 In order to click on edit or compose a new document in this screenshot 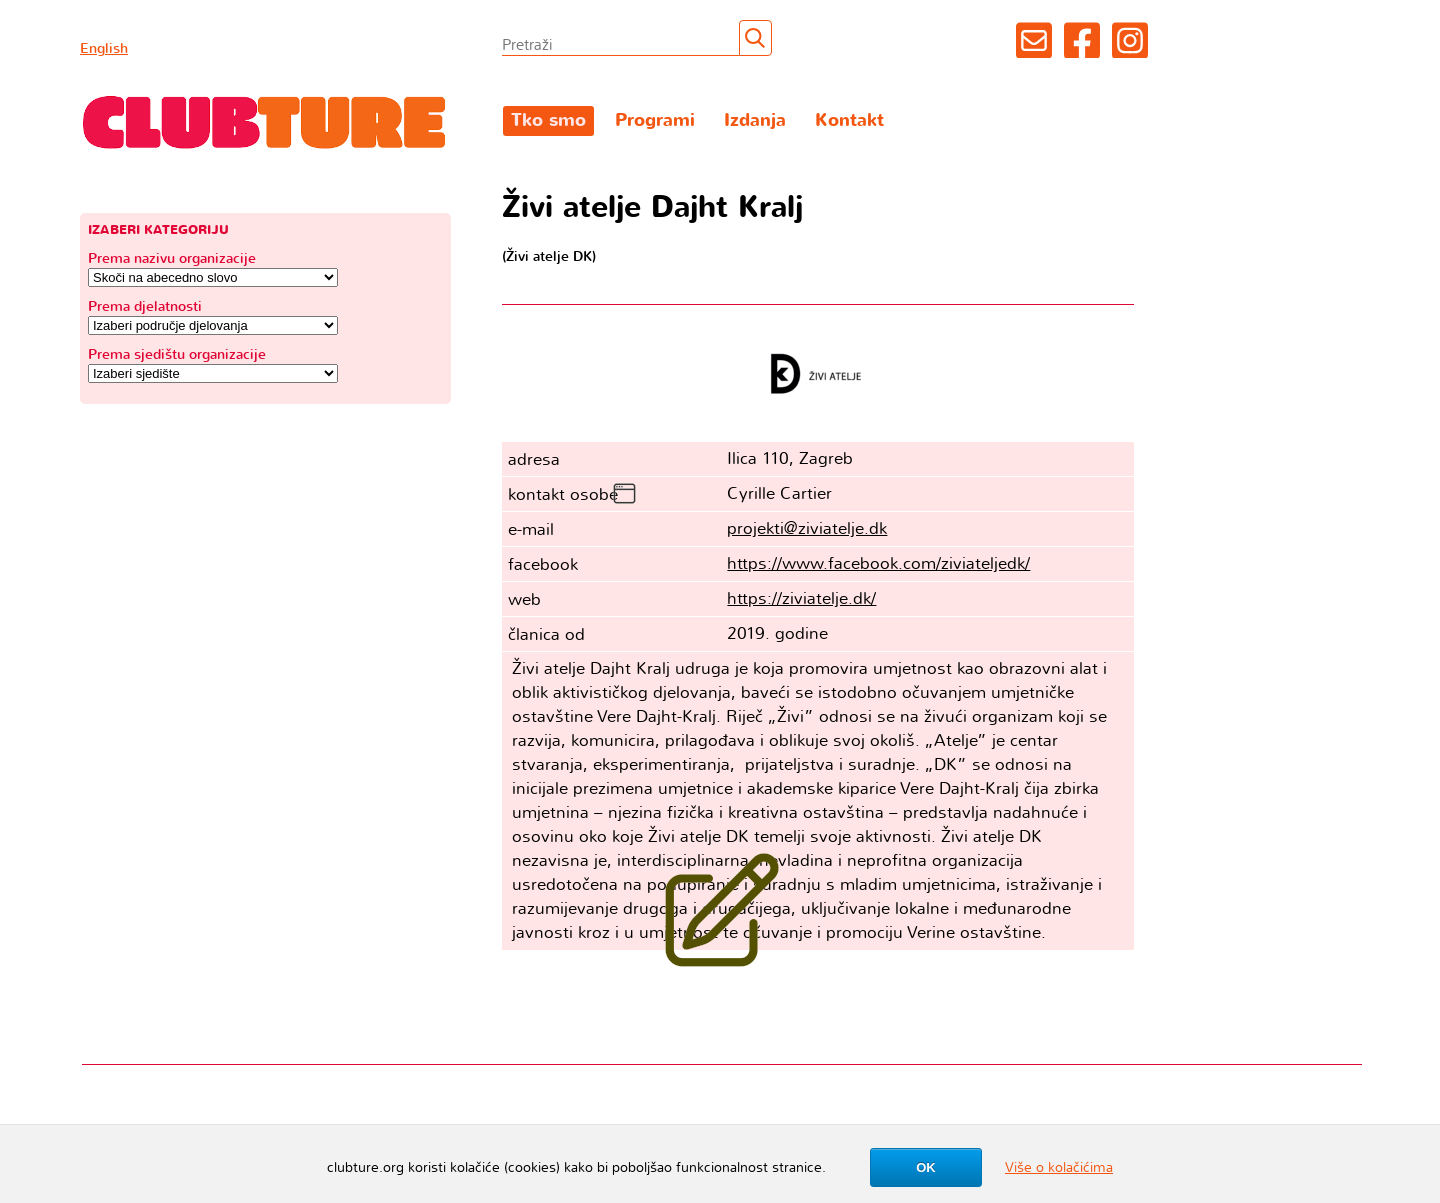, I will do `click(720, 912)`.